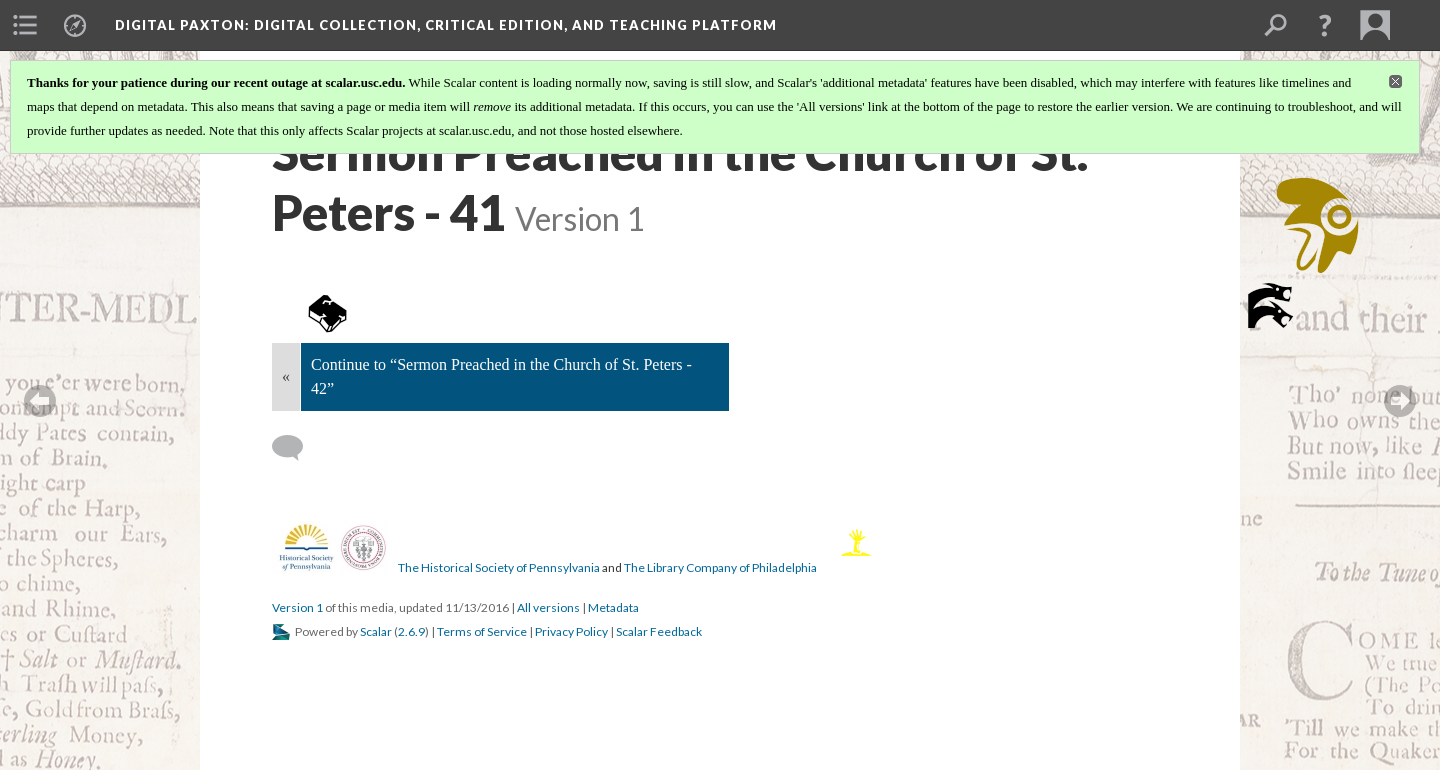 This screenshot has height=770, width=1440. Describe the element at coordinates (1317, 225) in the screenshot. I see `select the phrygian cap headgear item` at that location.